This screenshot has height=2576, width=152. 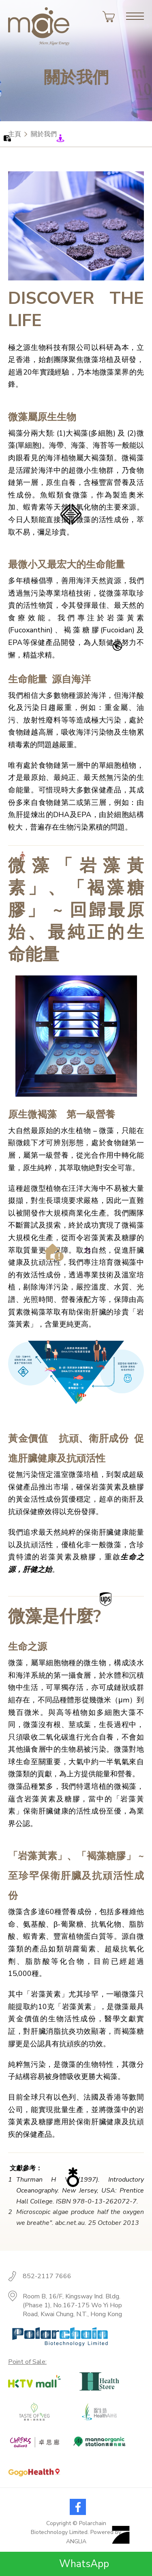 I want to click on indicates non-binary gender identity option, so click(x=73, y=2177).